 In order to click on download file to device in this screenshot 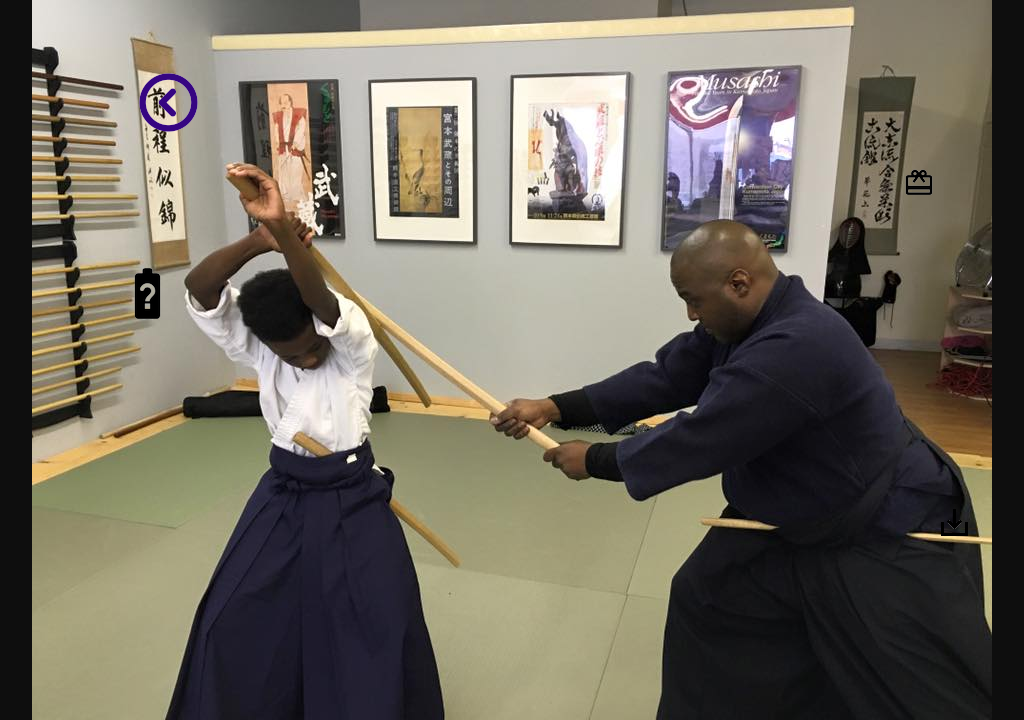, I will do `click(954, 522)`.